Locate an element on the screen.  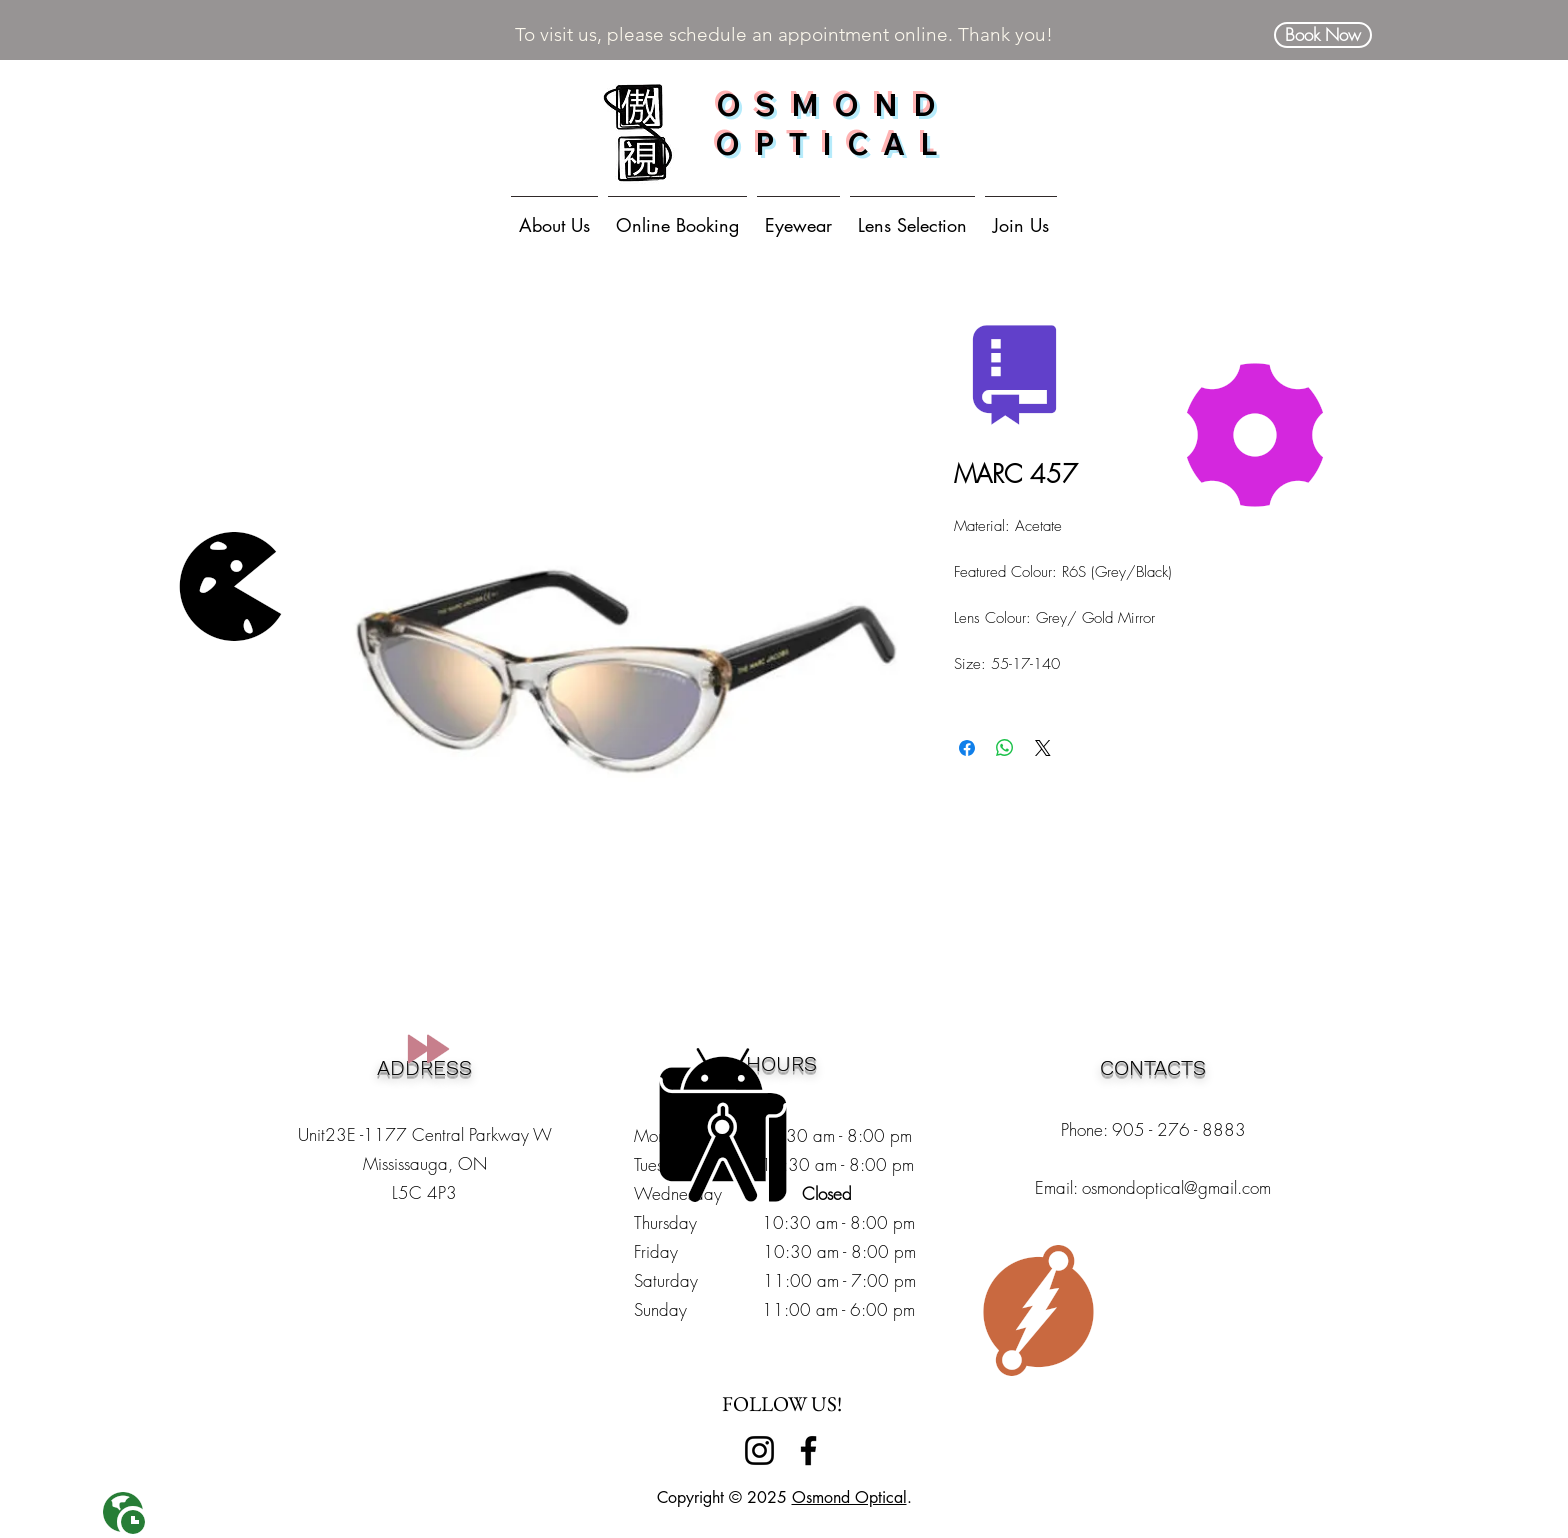
open android studio is located at coordinates (723, 1125).